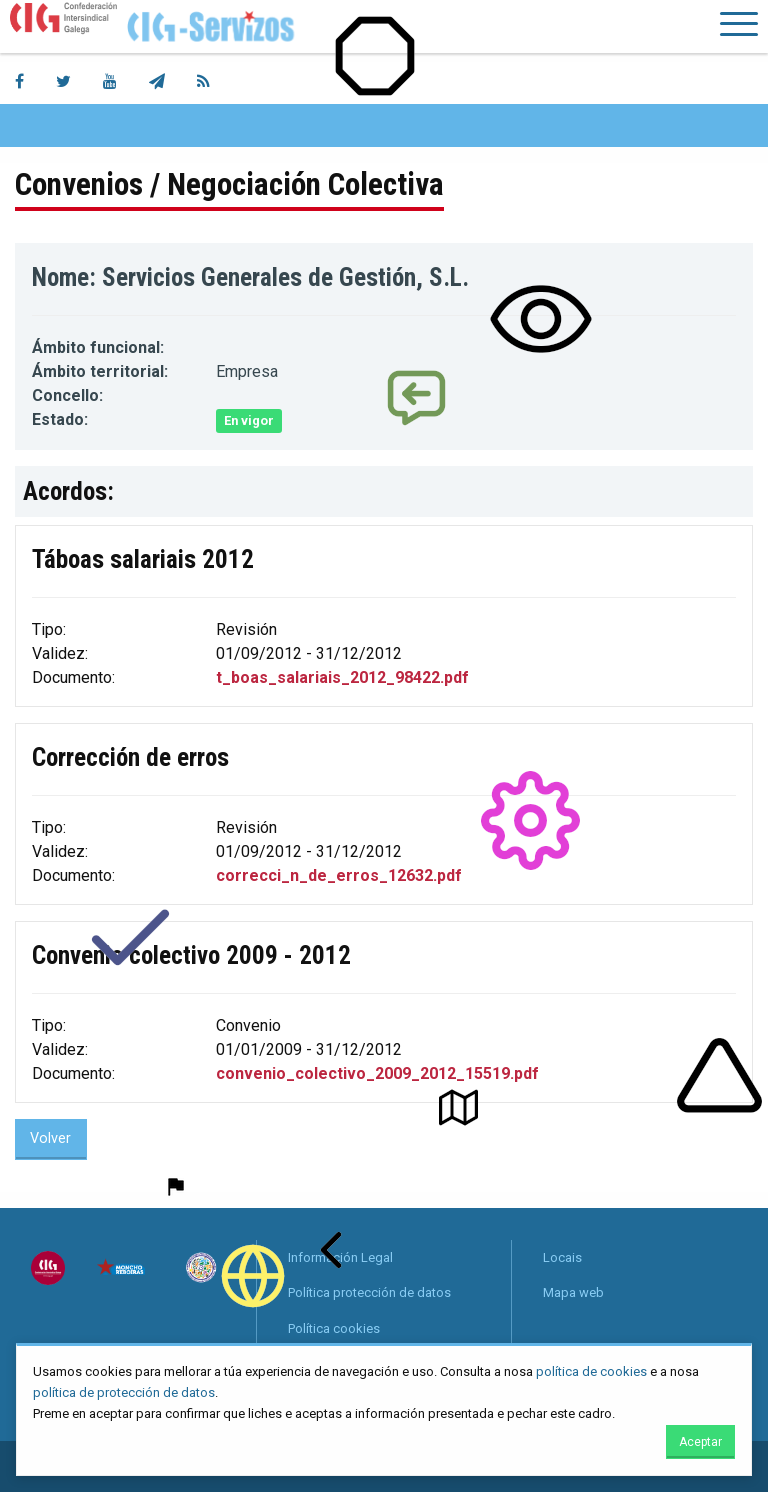  I want to click on flag or mark an item for review, so click(175, 1186).